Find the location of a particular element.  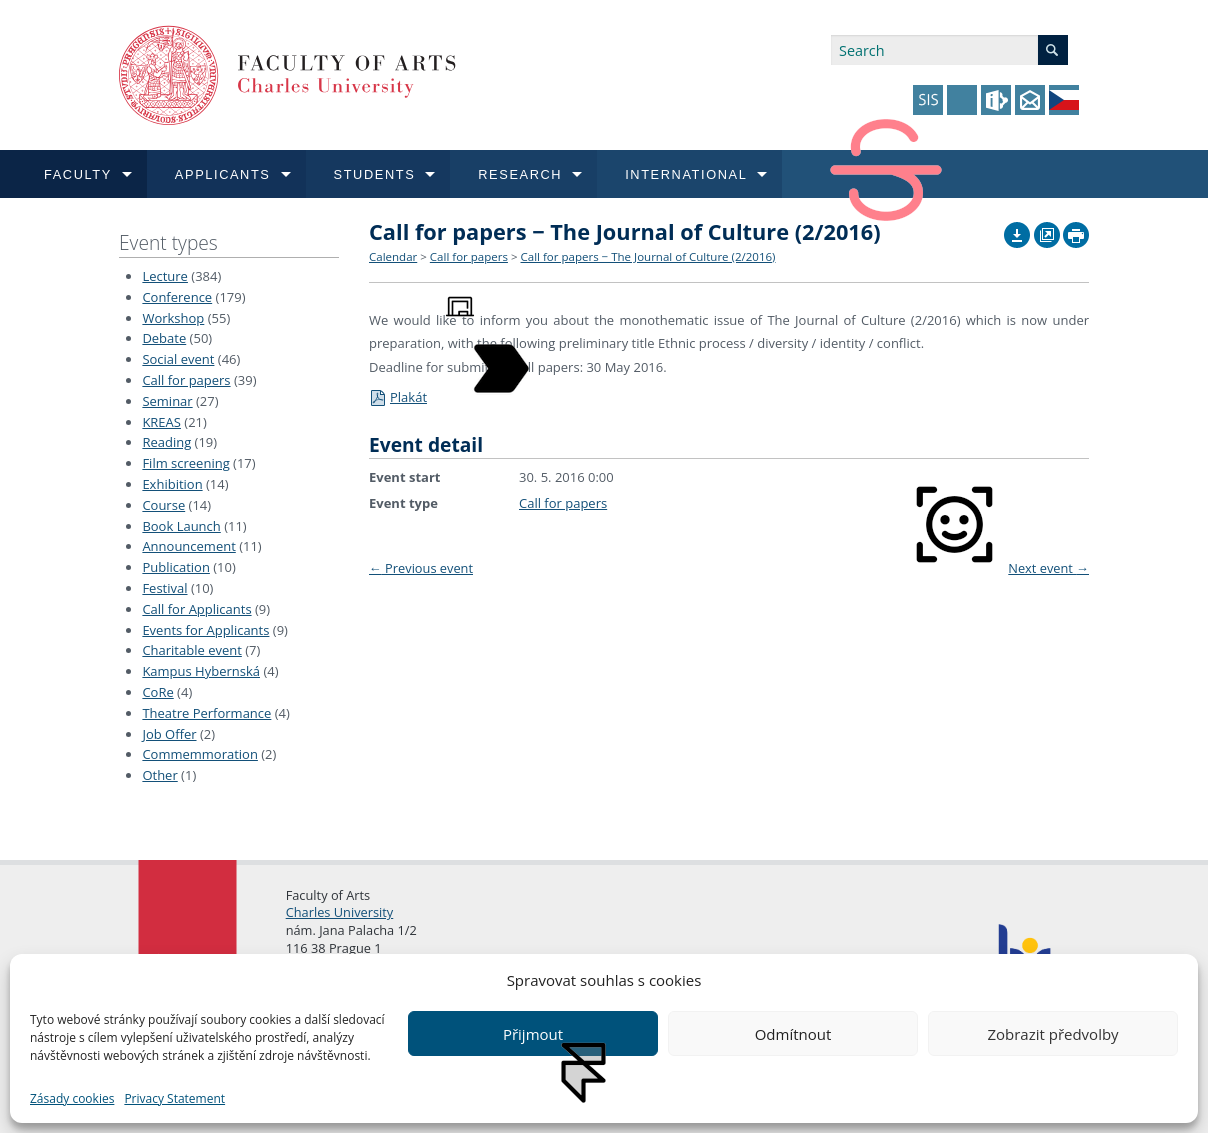

apply strikethrough formatting to selected text is located at coordinates (886, 170).